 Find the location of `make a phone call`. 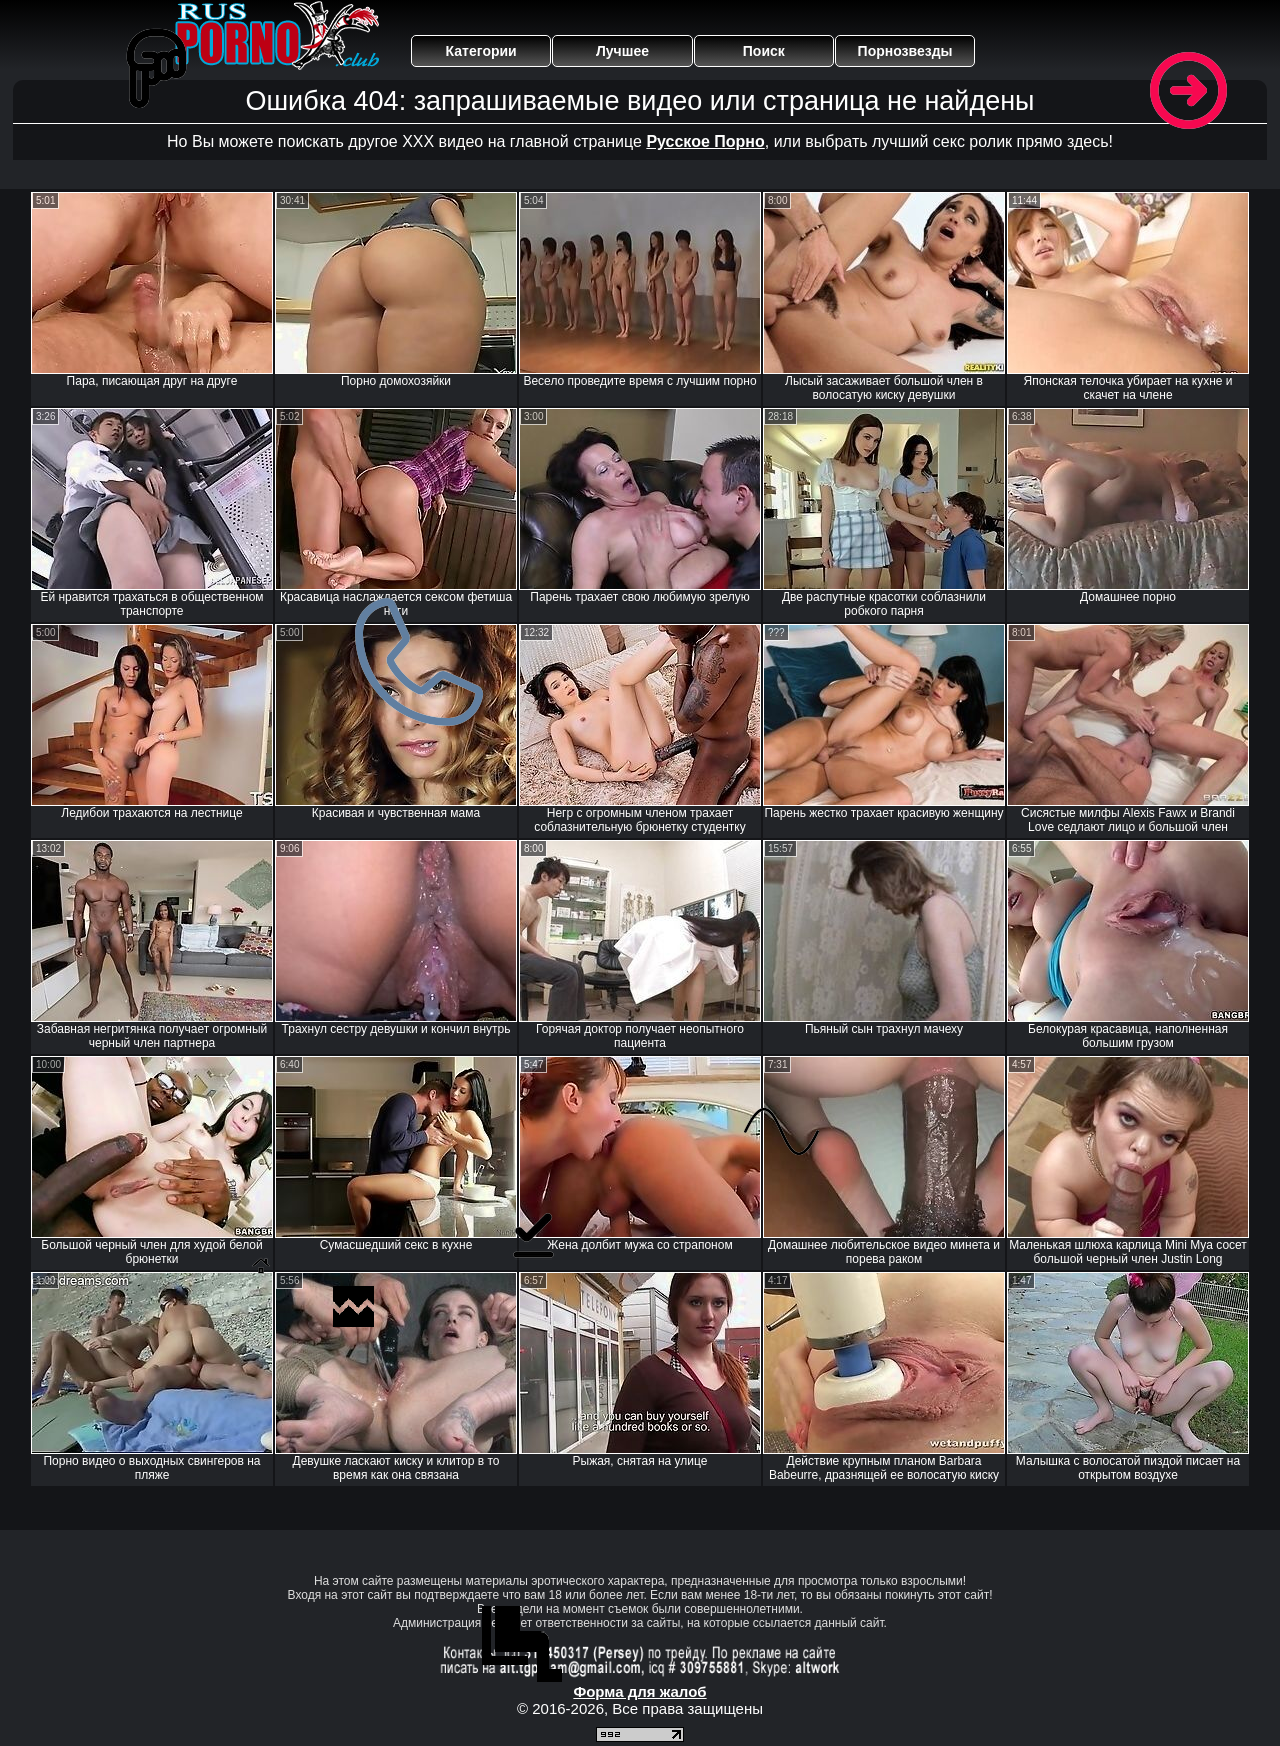

make a phone call is located at coordinates (416, 664).